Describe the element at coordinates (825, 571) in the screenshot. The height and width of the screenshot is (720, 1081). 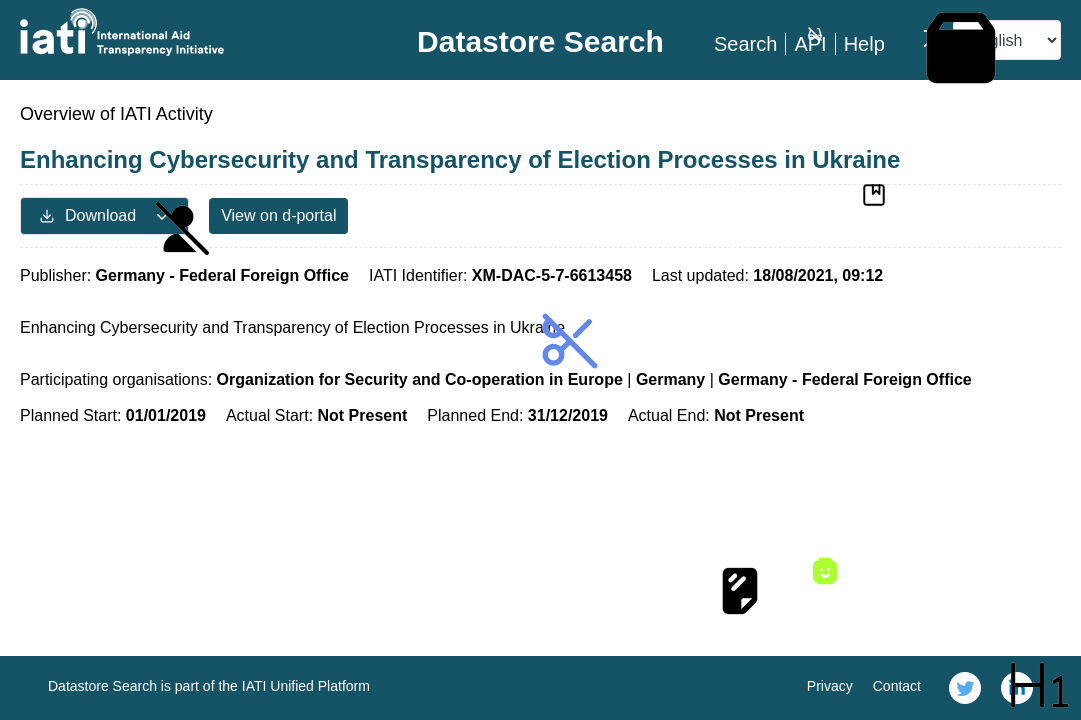
I see `access building blocks or modular components` at that location.